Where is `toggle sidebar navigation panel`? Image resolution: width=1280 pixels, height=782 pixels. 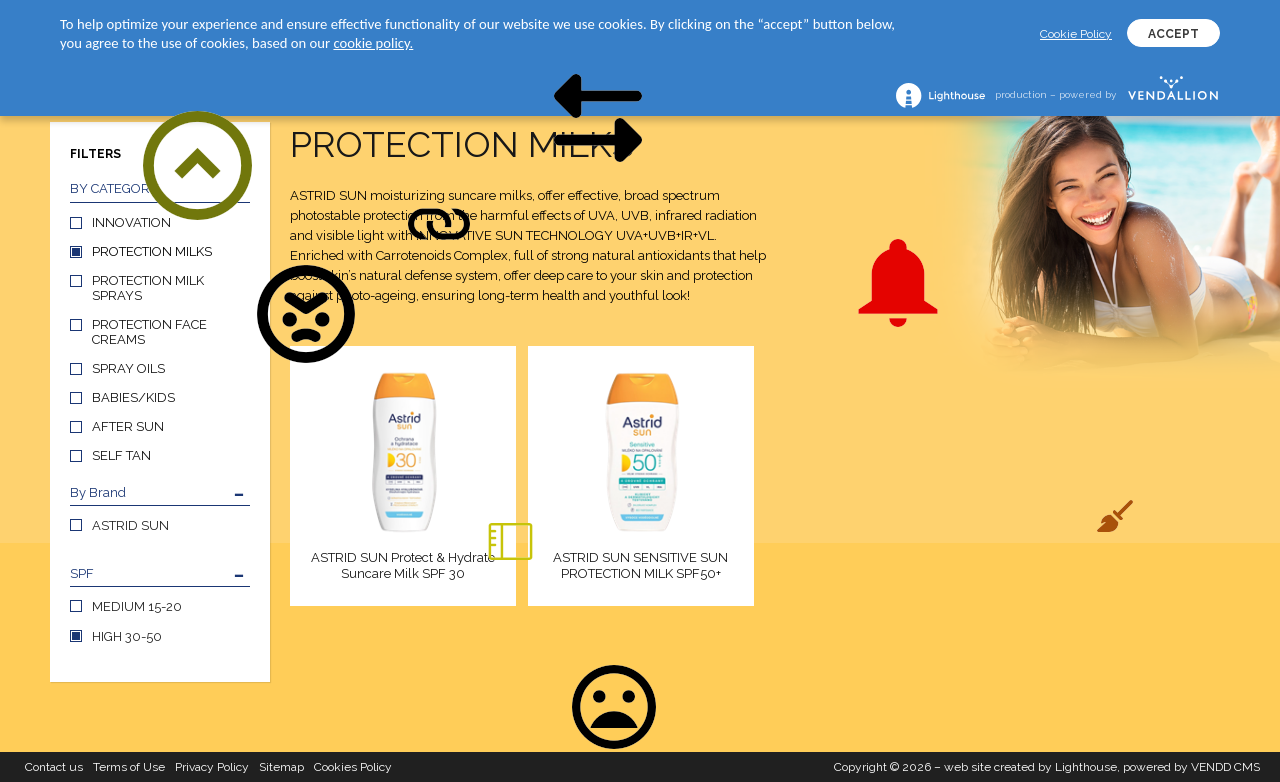 toggle sidebar navigation panel is located at coordinates (510, 541).